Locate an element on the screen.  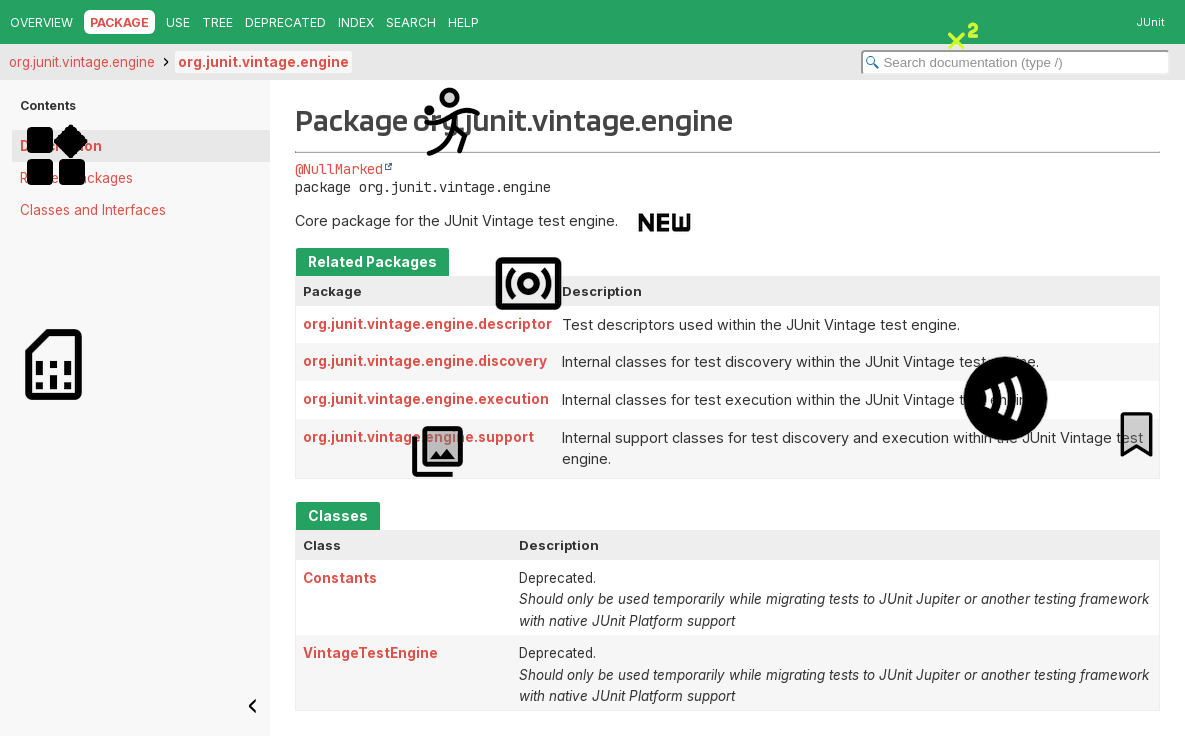
access throwing or toss-related activities is located at coordinates (449, 120).